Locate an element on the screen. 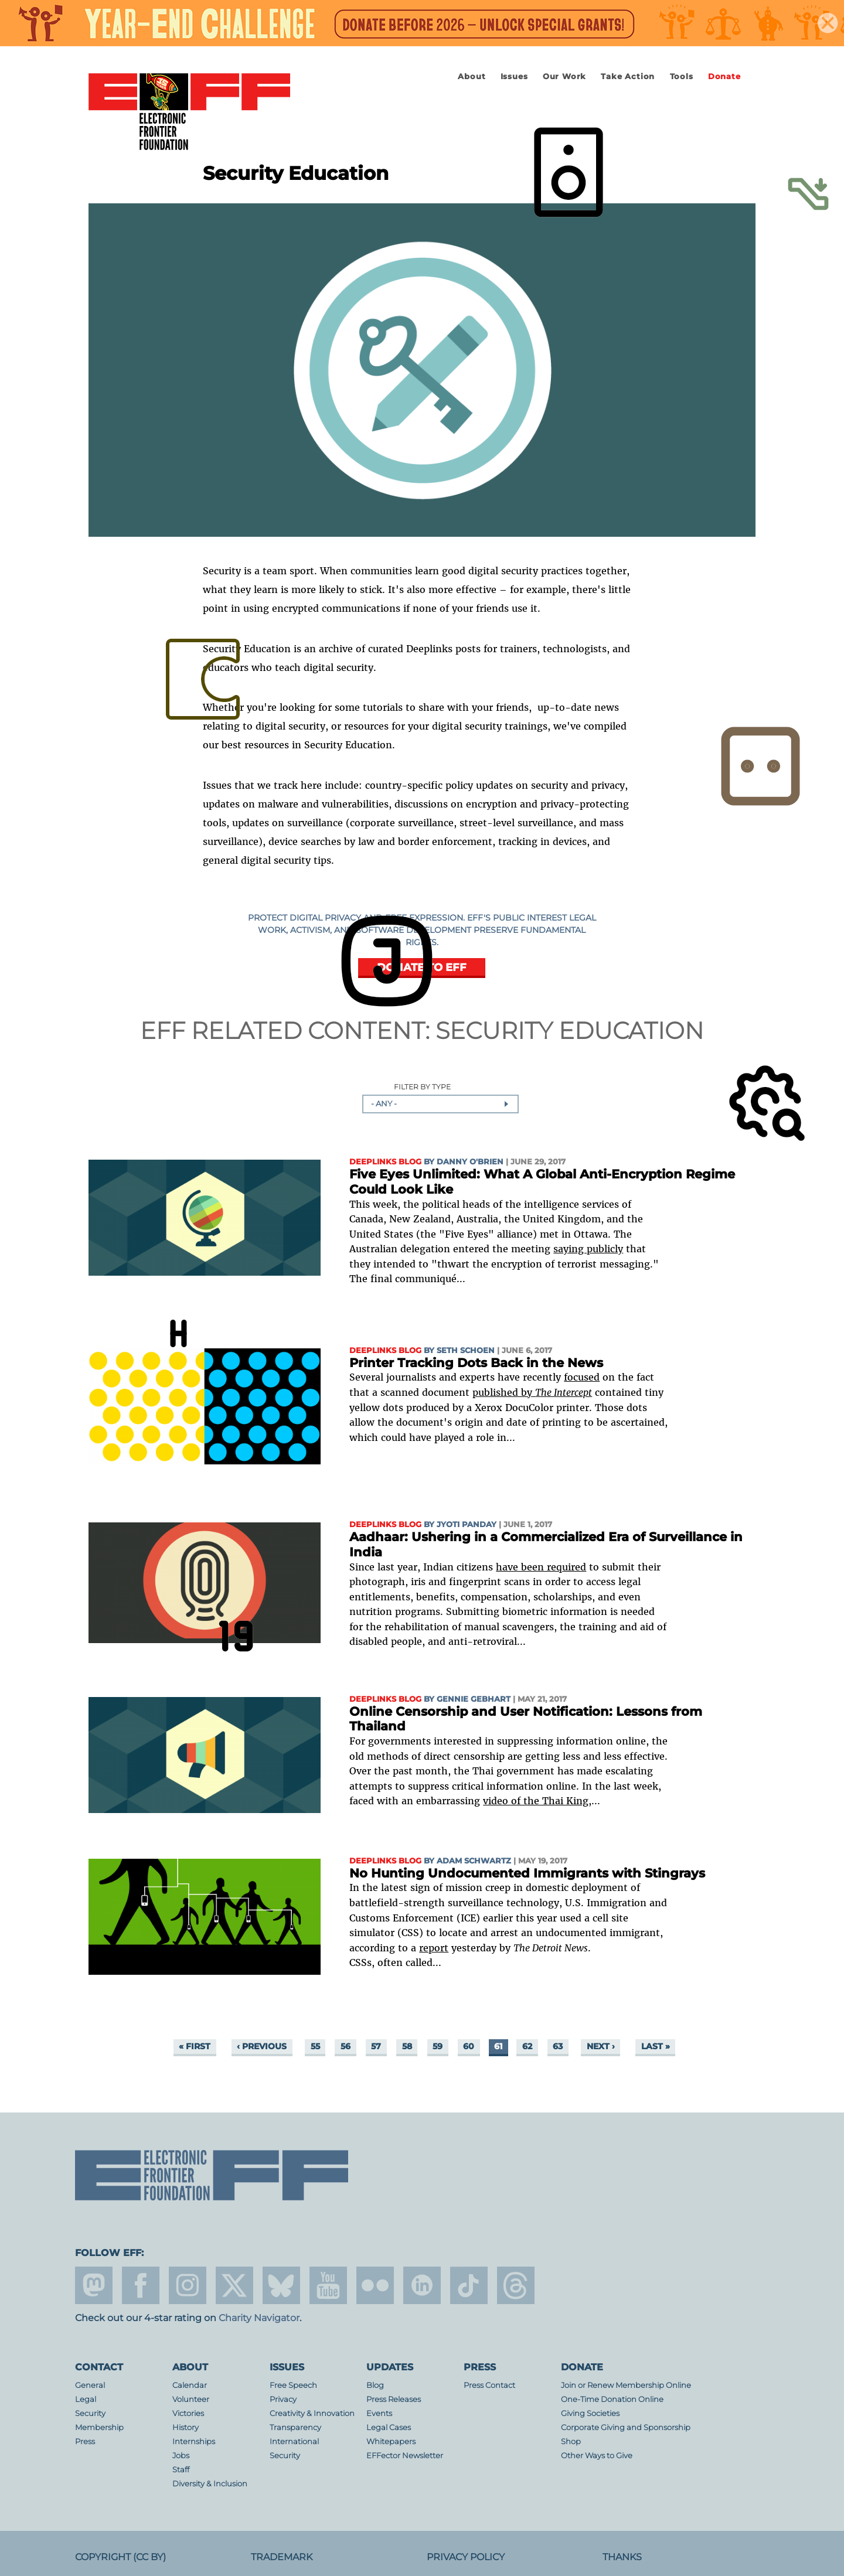  indicates H or HSPA mobile network connection is located at coordinates (178, 1333).